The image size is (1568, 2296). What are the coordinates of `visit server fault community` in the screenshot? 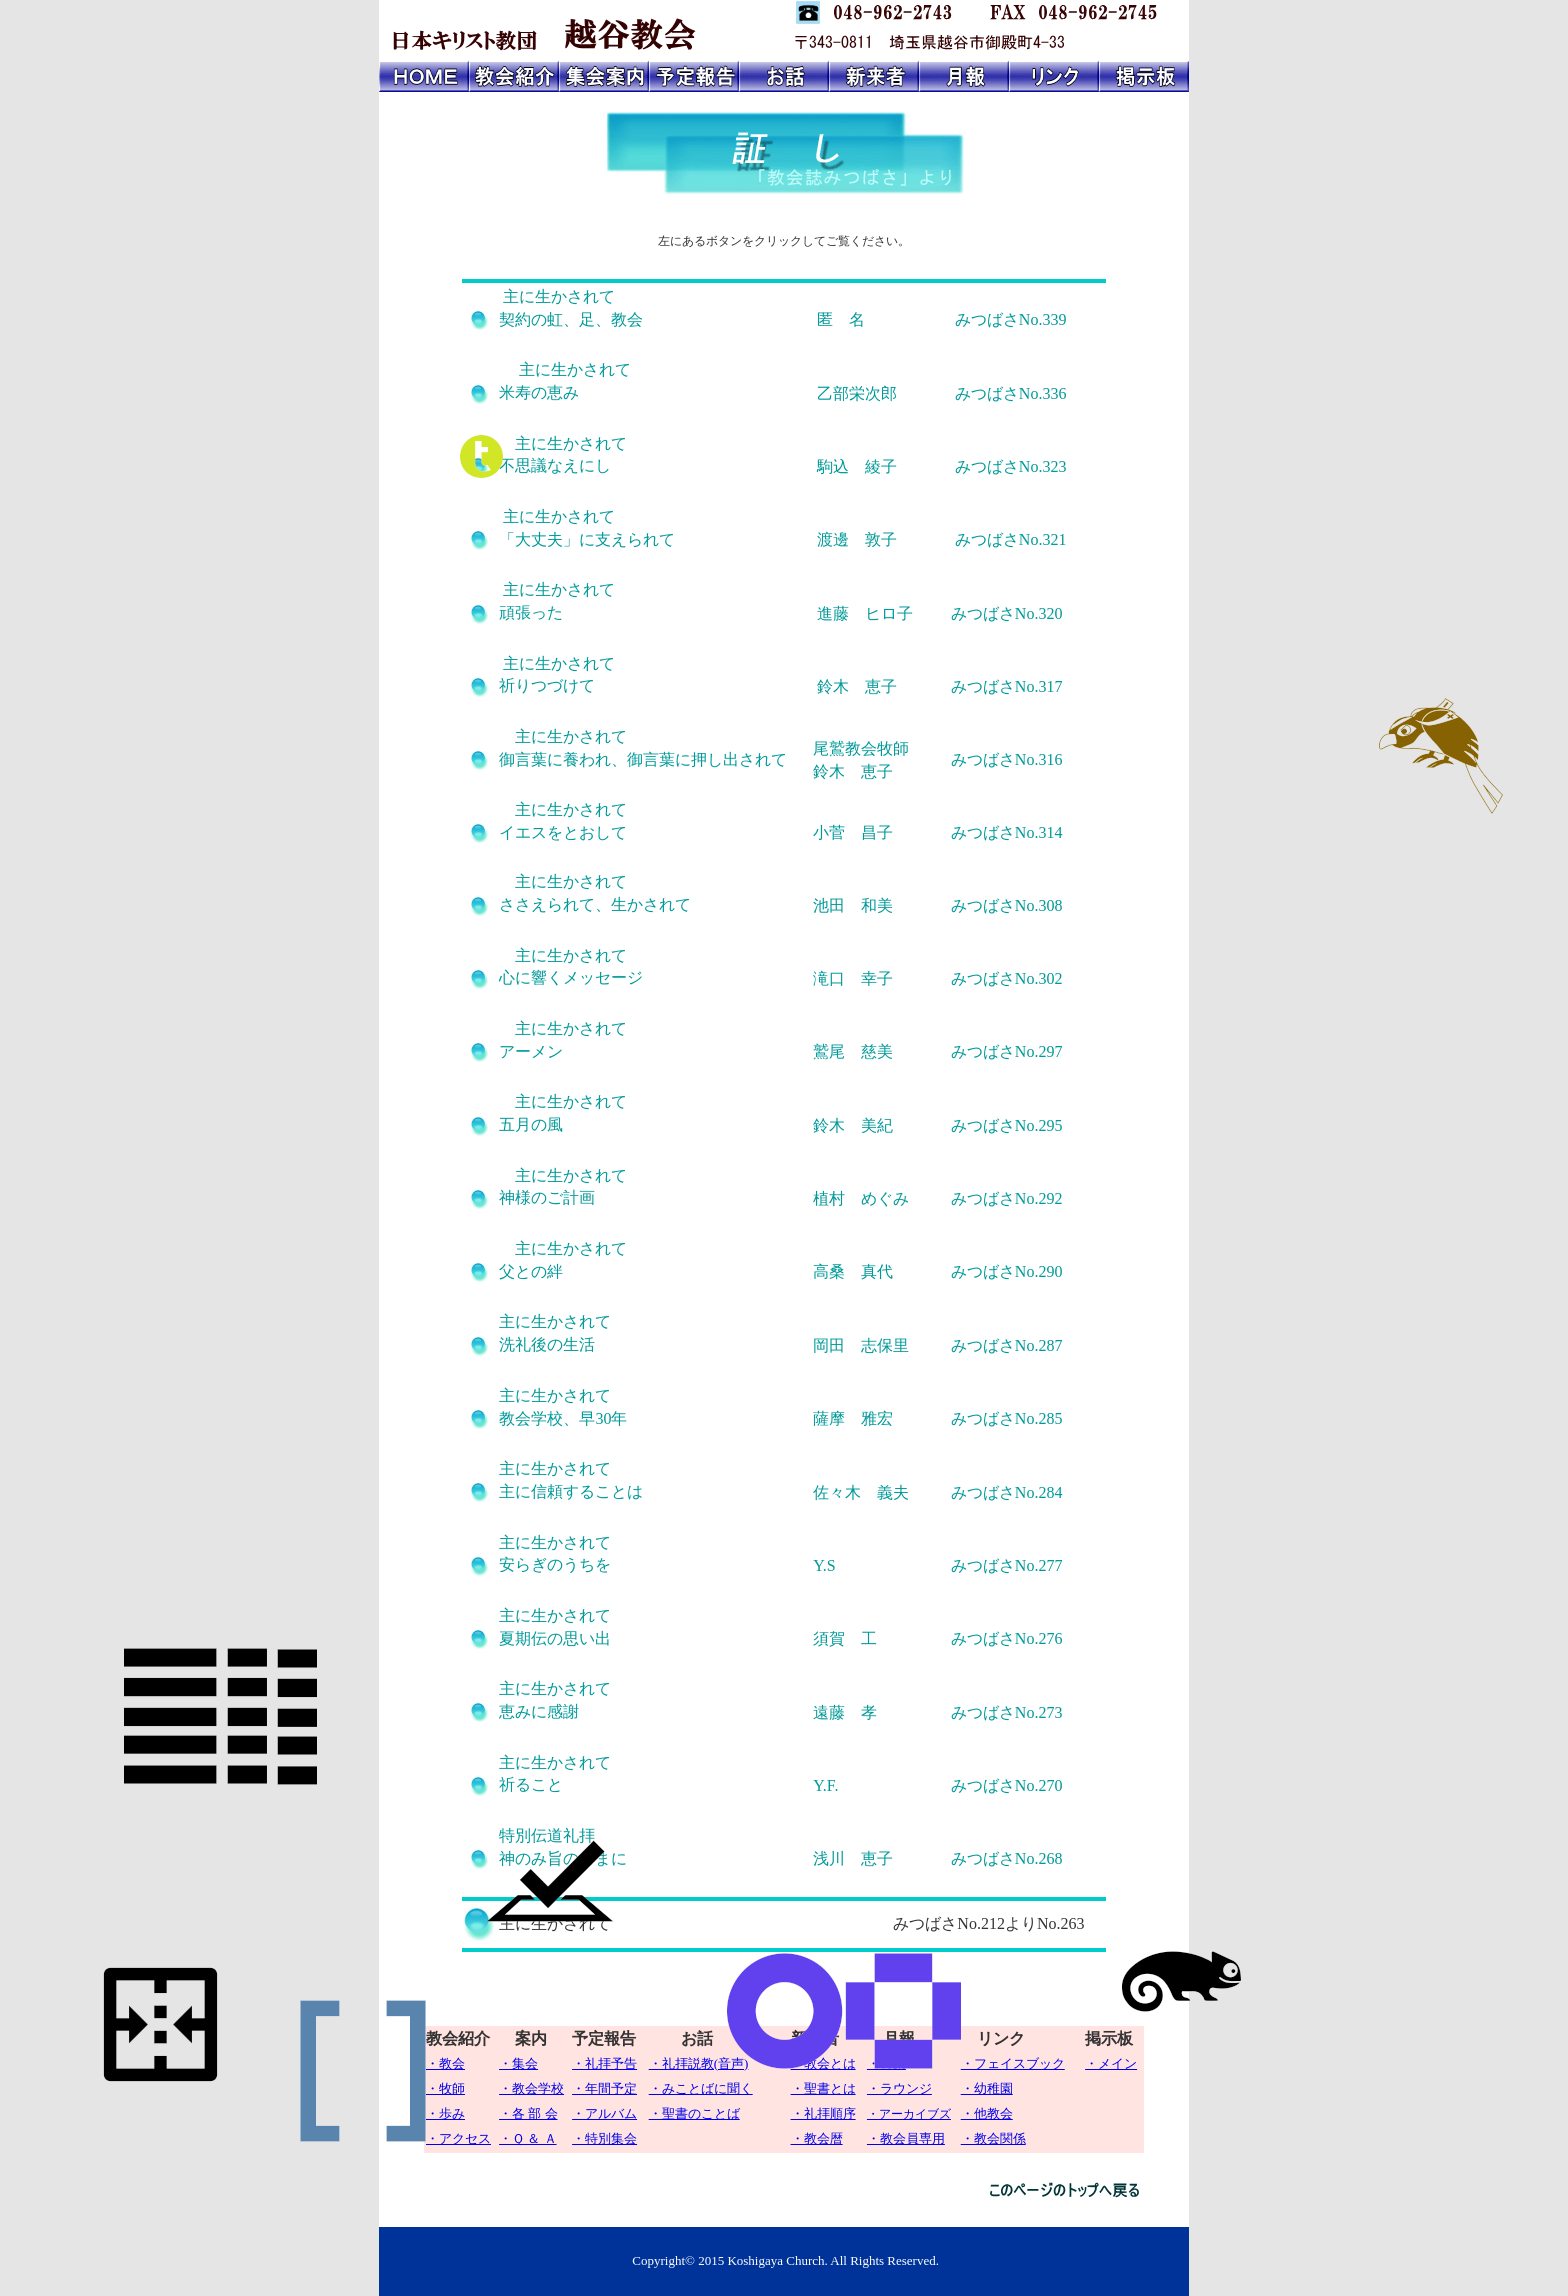 It's located at (220, 1716).